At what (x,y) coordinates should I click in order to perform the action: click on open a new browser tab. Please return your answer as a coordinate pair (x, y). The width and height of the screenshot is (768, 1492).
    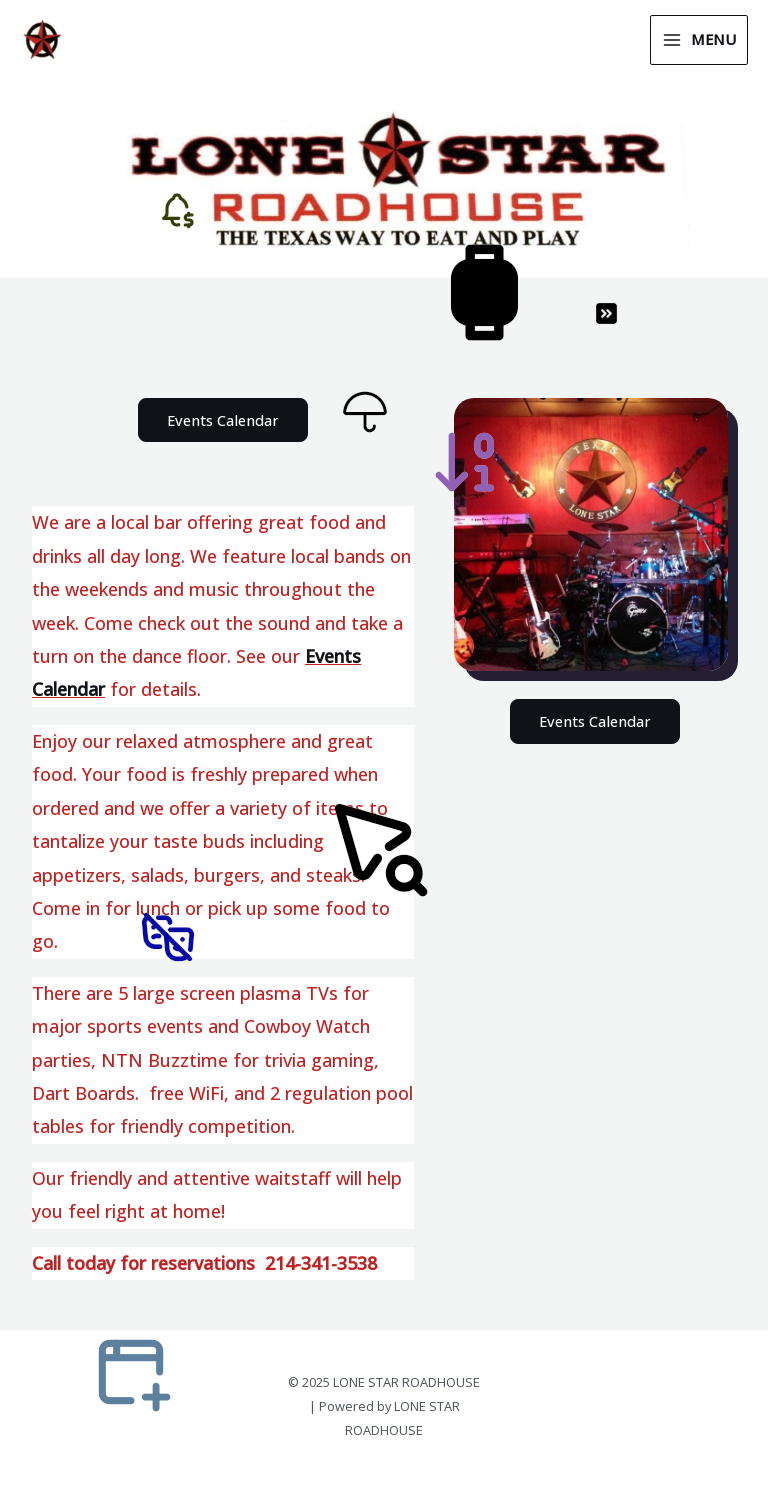
    Looking at the image, I should click on (131, 1372).